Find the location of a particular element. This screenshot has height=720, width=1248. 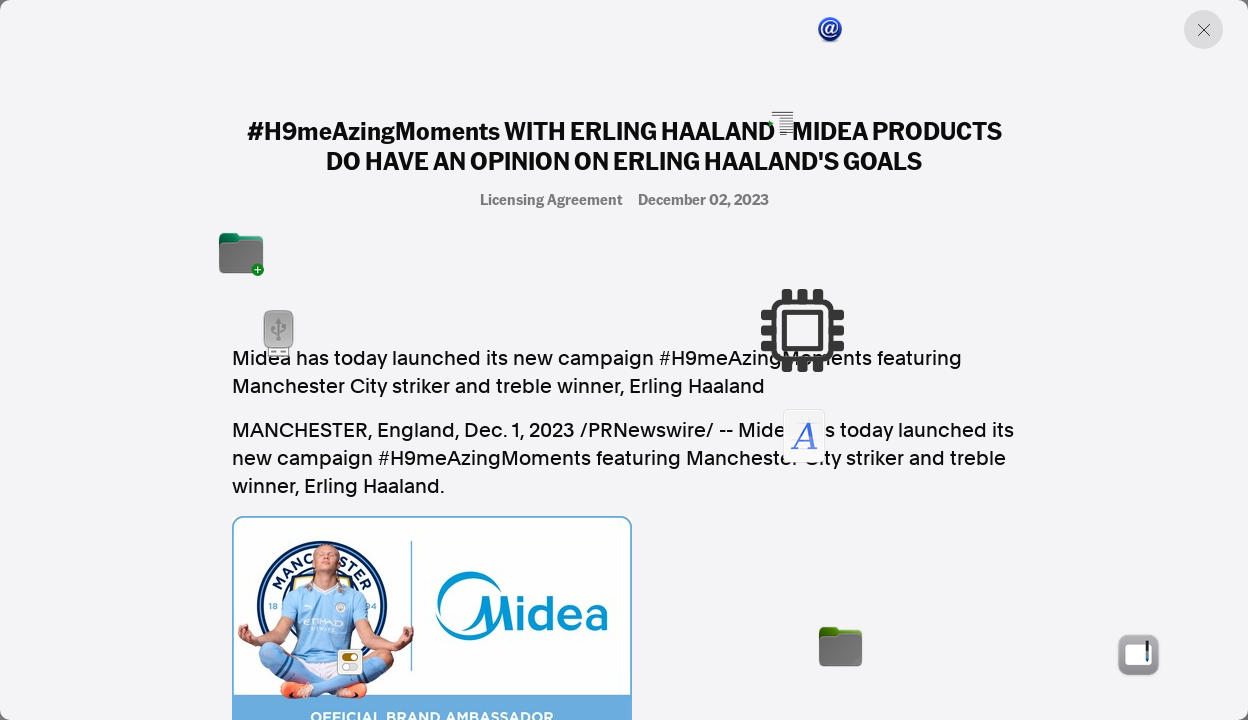

access tablet and display preferences is located at coordinates (1138, 655).